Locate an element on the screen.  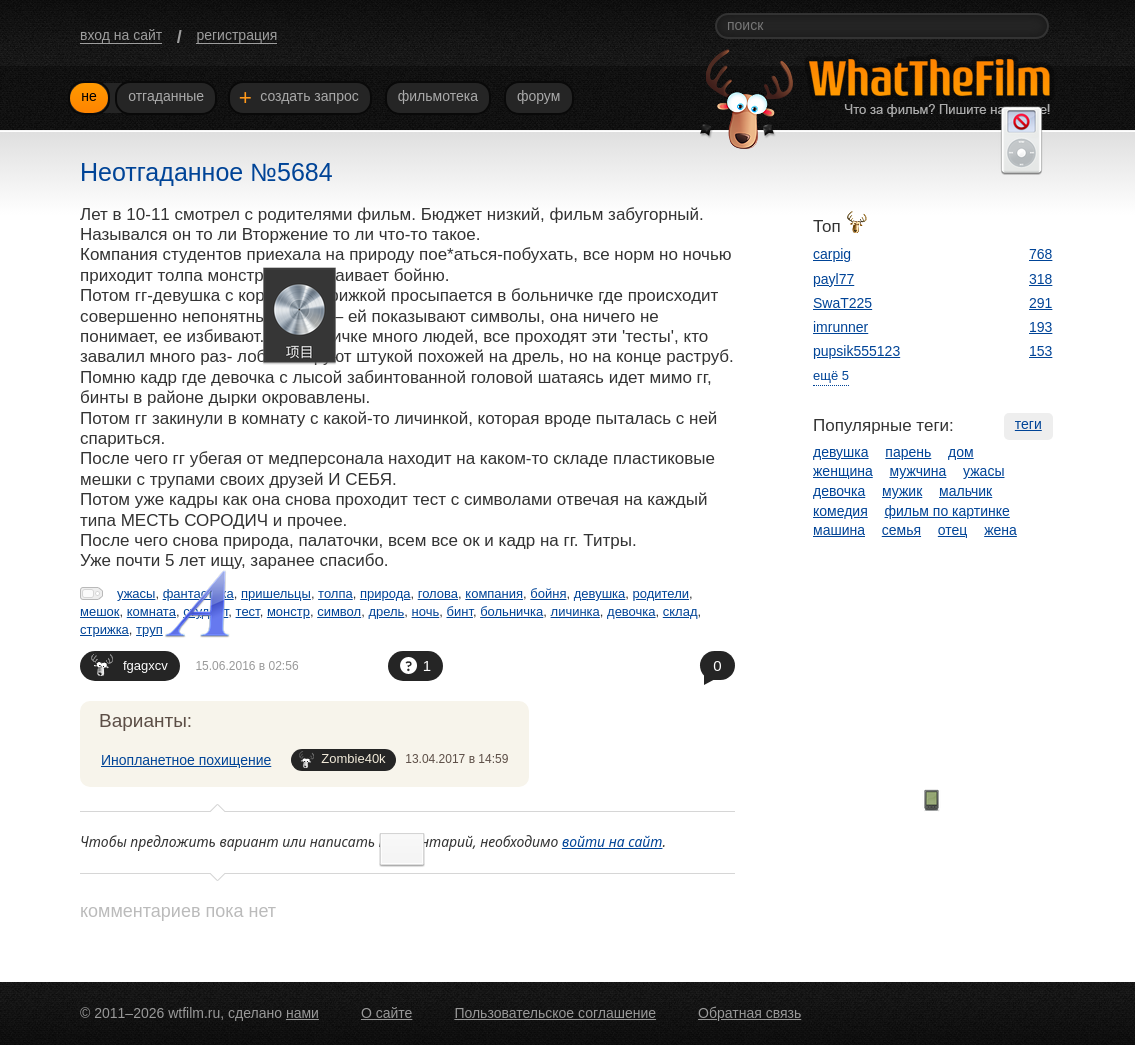
open a Logic Pro project file is located at coordinates (299, 317).